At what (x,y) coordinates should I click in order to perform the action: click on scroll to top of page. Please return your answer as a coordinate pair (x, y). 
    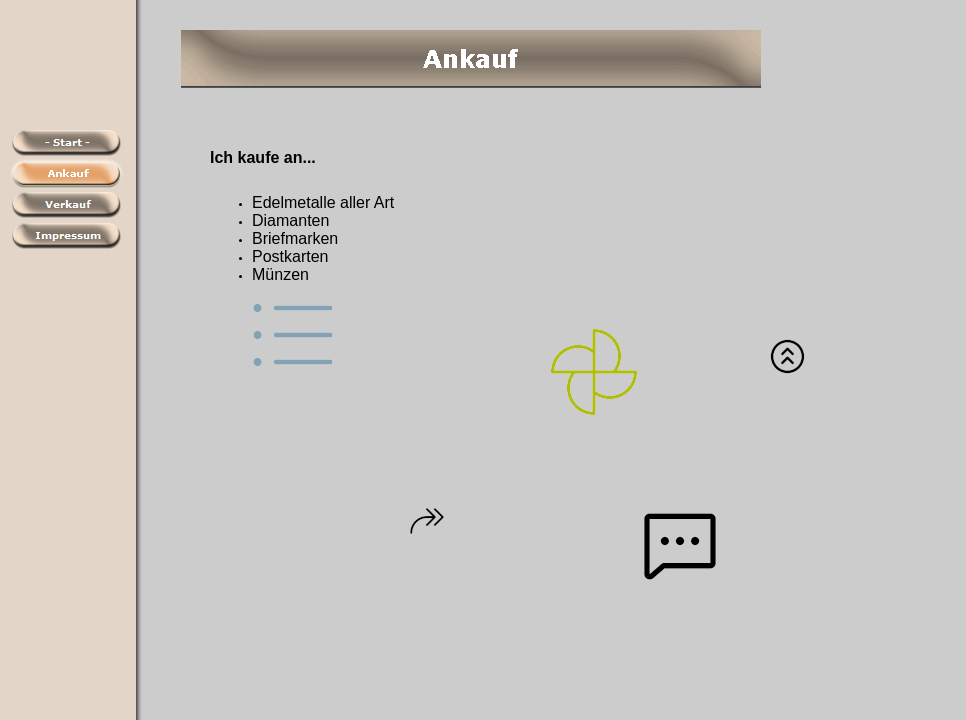
    Looking at the image, I should click on (787, 356).